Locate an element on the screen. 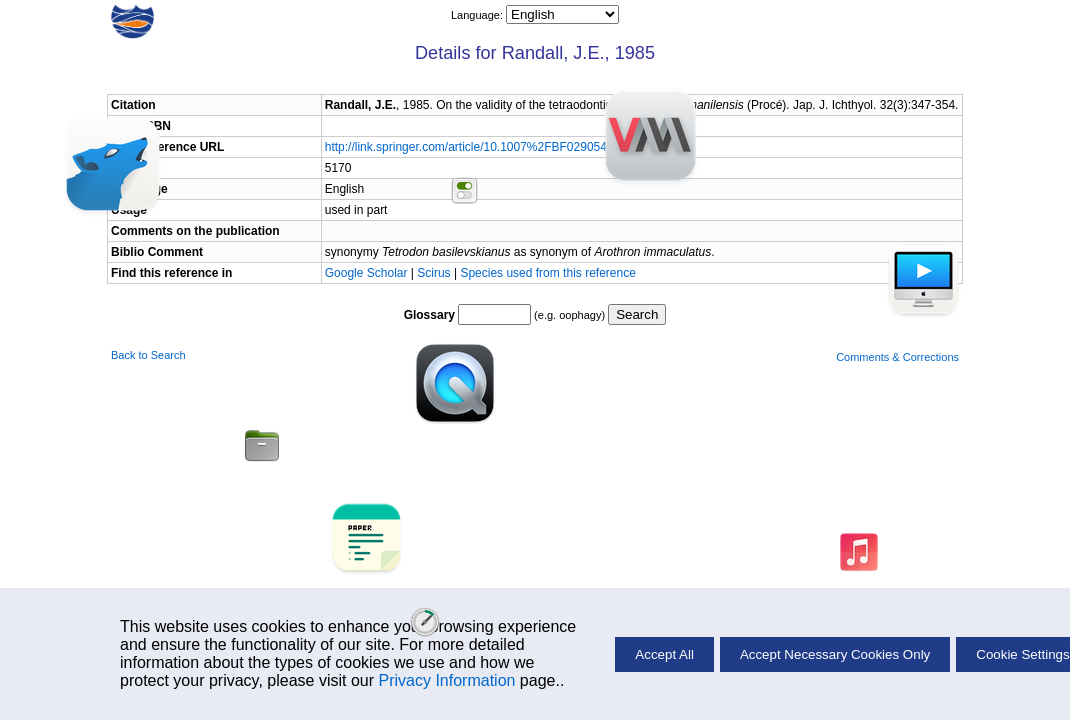 Image resolution: width=1070 pixels, height=720 pixels. open virt-manager virtual machine management app is located at coordinates (650, 135).